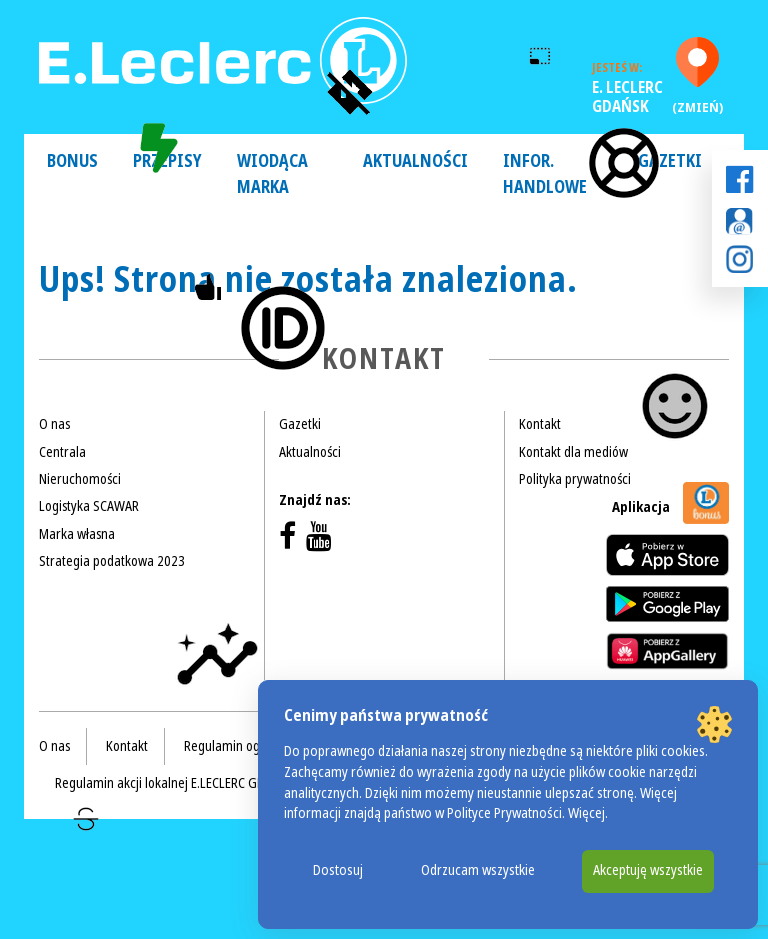 The height and width of the screenshot is (939, 768). Describe the element at coordinates (540, 56) in the screenshot. I see `resize image to smaller dimensions` at that location.